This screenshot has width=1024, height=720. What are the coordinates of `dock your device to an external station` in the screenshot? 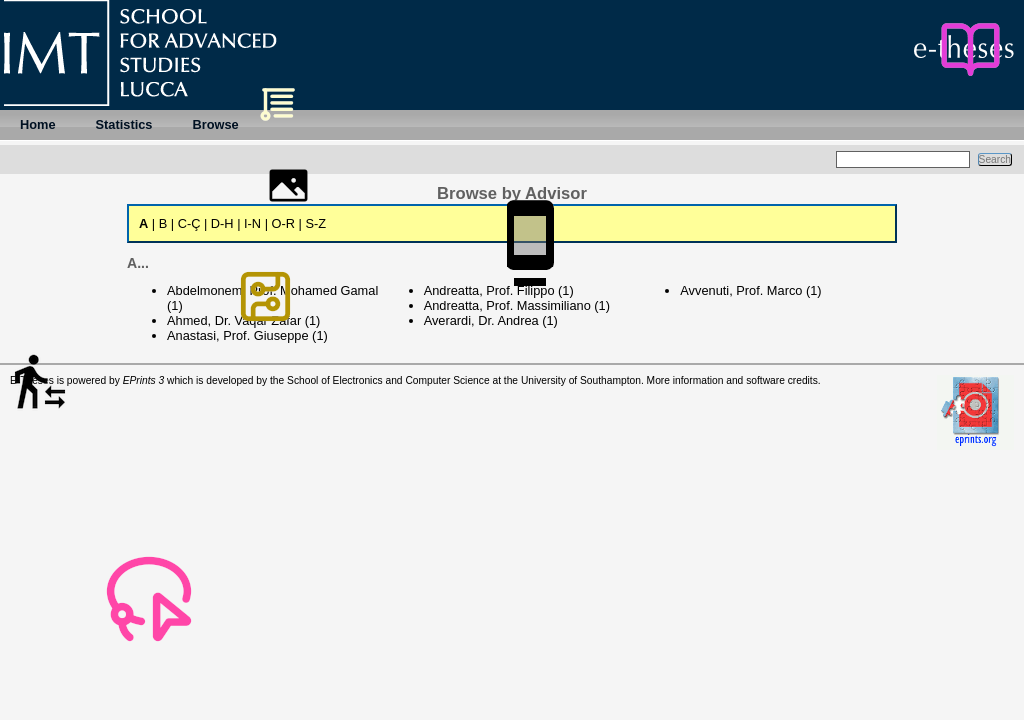 It's located at (530, 243).